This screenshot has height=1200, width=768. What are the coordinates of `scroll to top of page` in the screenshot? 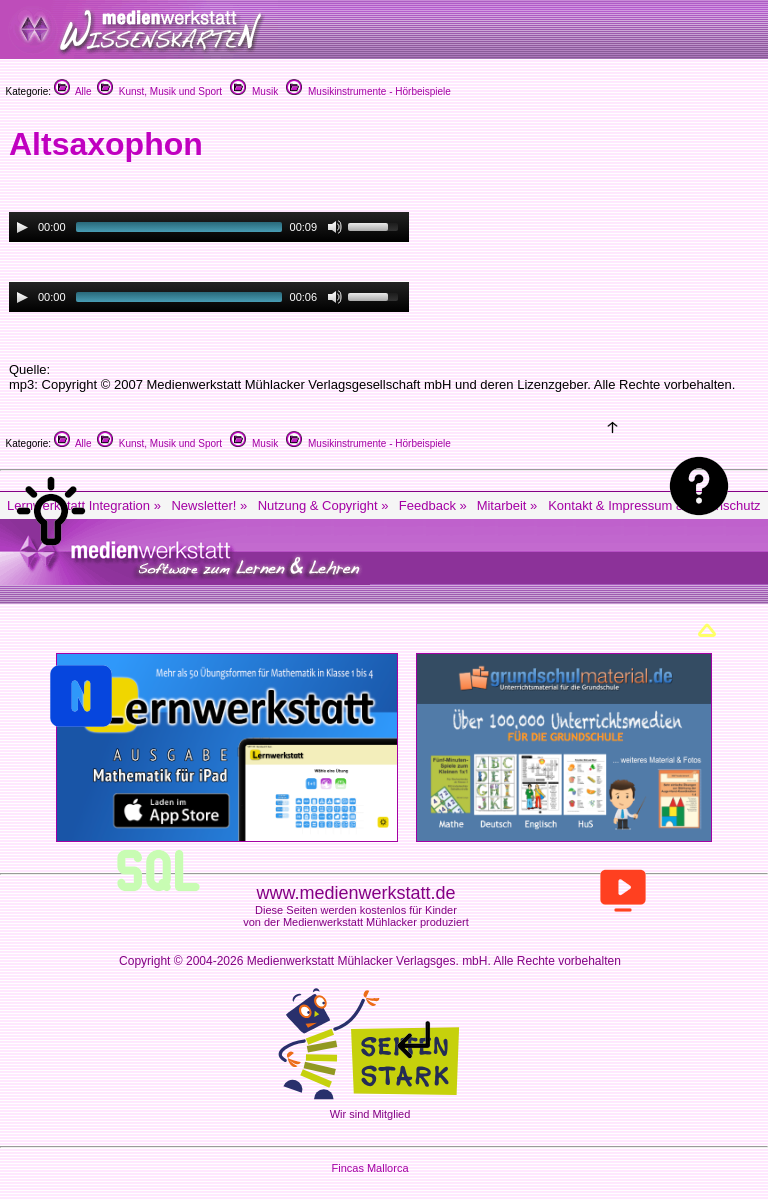 It's located at (707, 631).